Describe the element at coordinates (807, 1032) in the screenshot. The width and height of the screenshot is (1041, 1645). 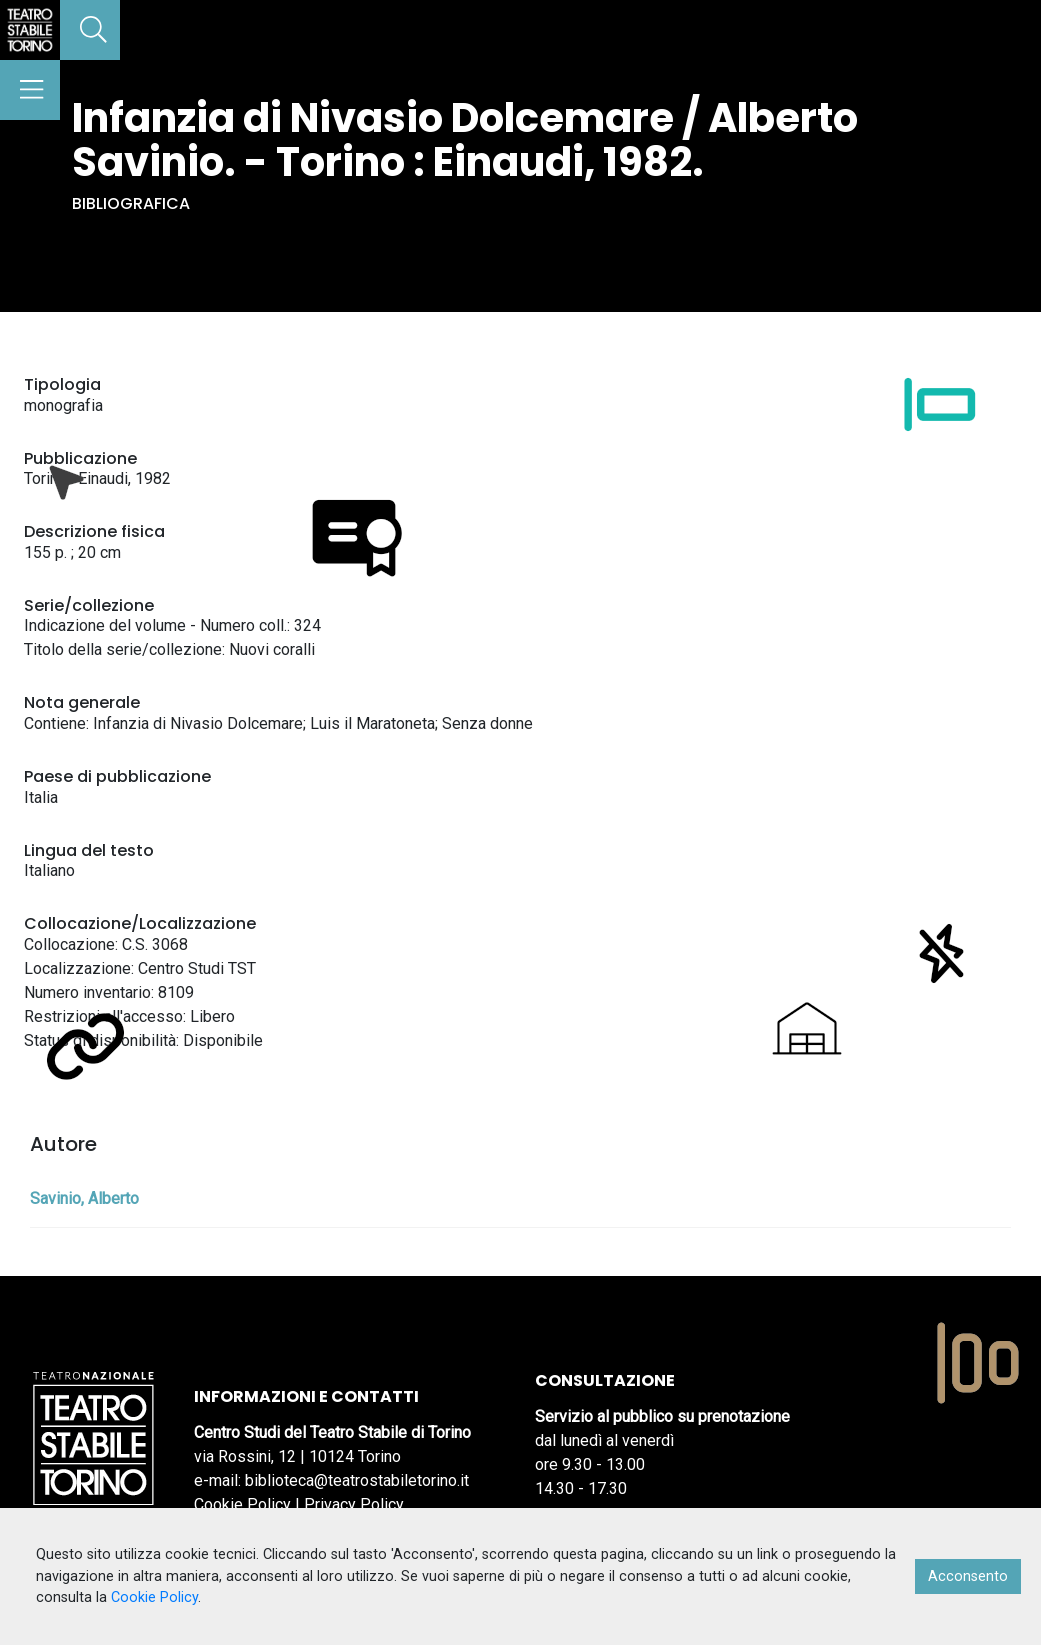
I see `access garage or parking controls` at that location.